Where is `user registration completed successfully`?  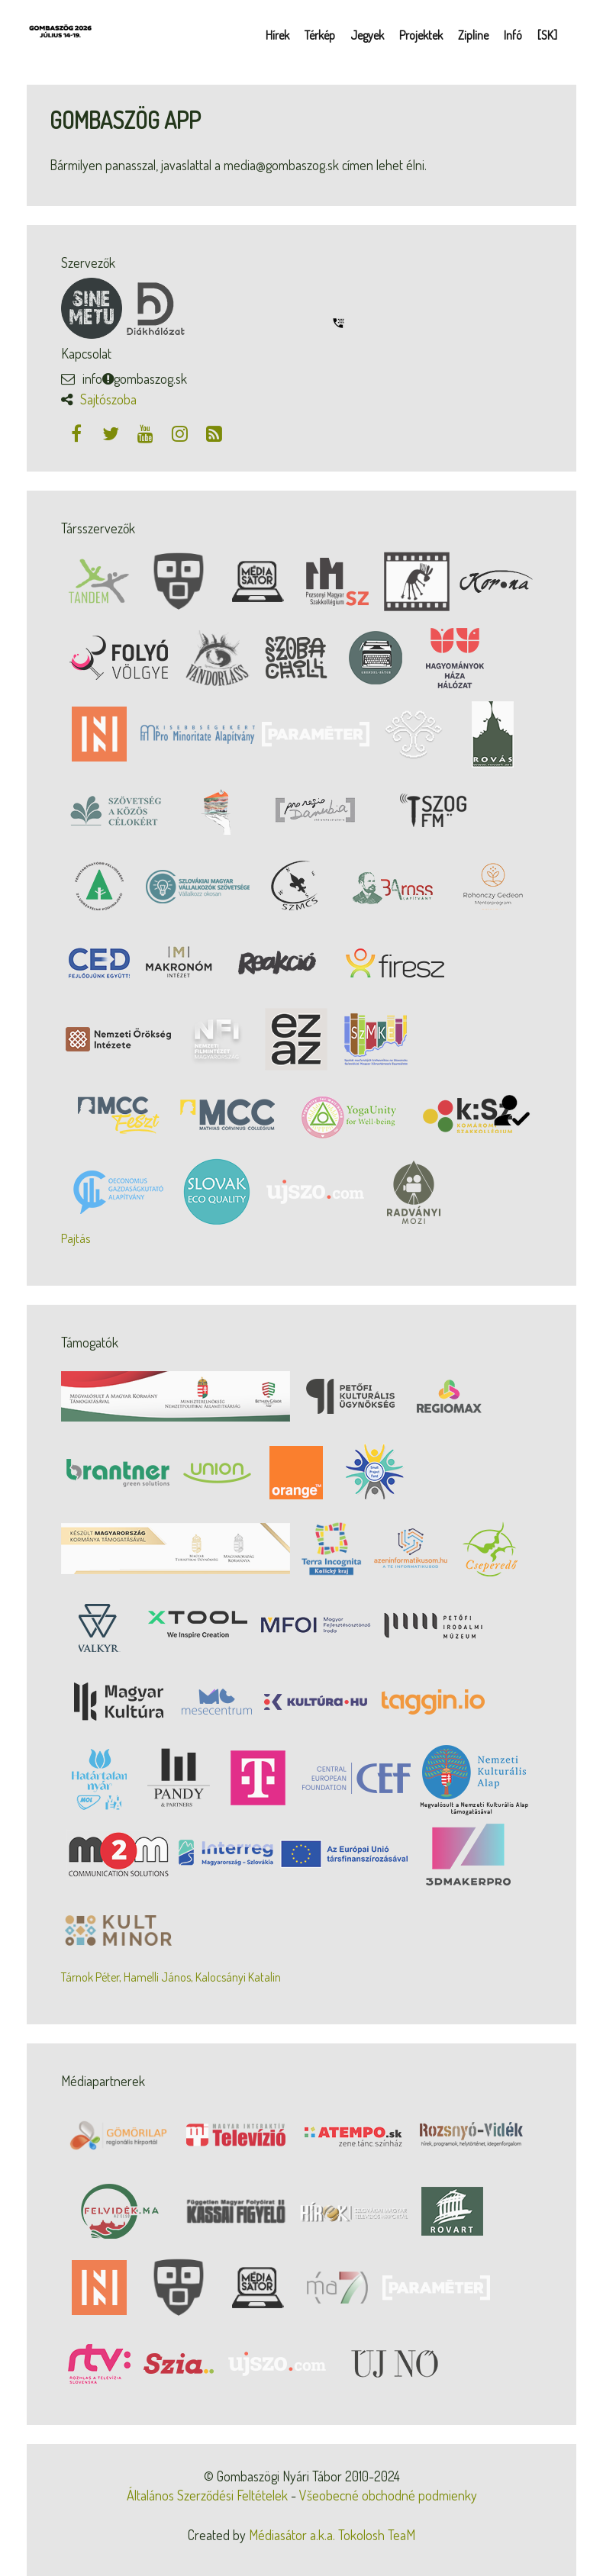
user registration completed successfully is located at coordinates (511, 1110).